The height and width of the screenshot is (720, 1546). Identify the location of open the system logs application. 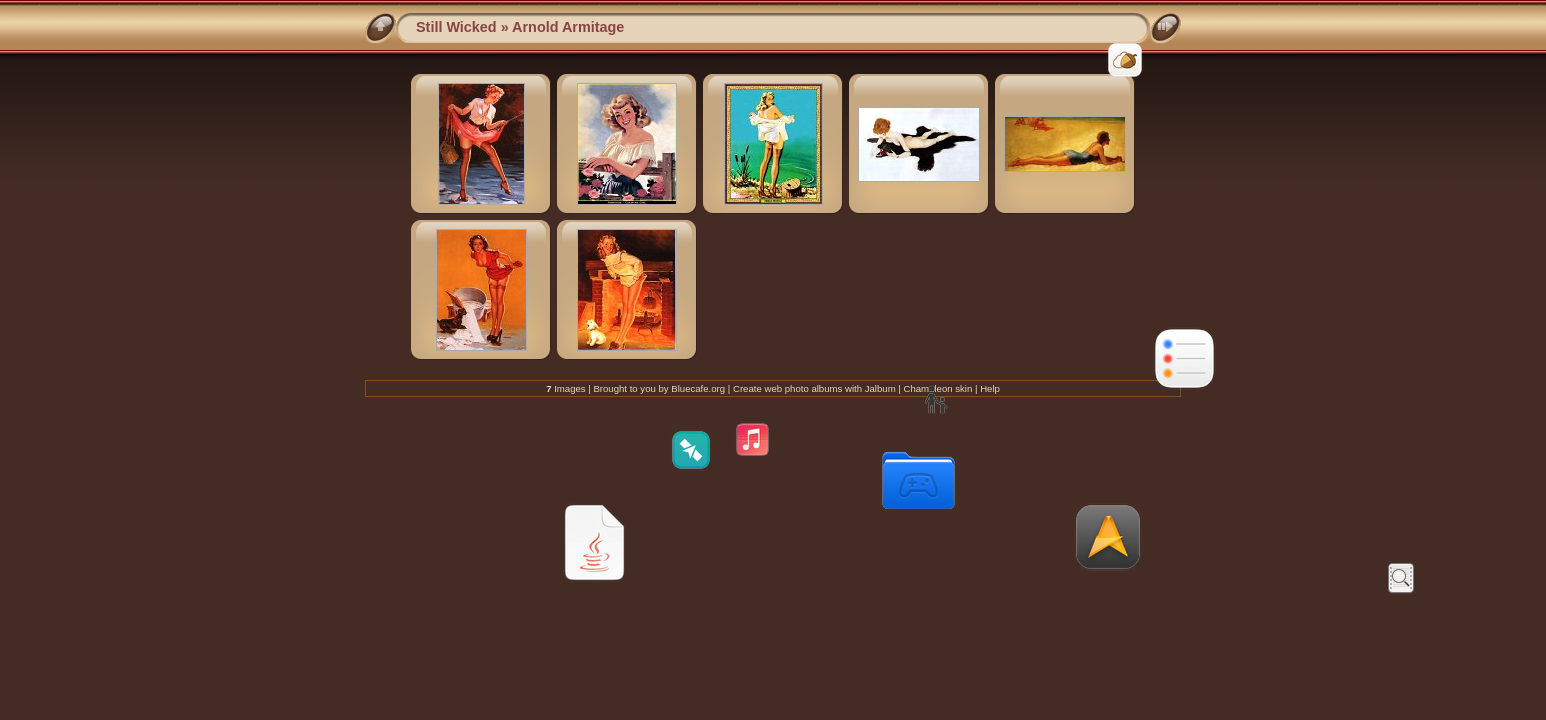
(1401, 578).